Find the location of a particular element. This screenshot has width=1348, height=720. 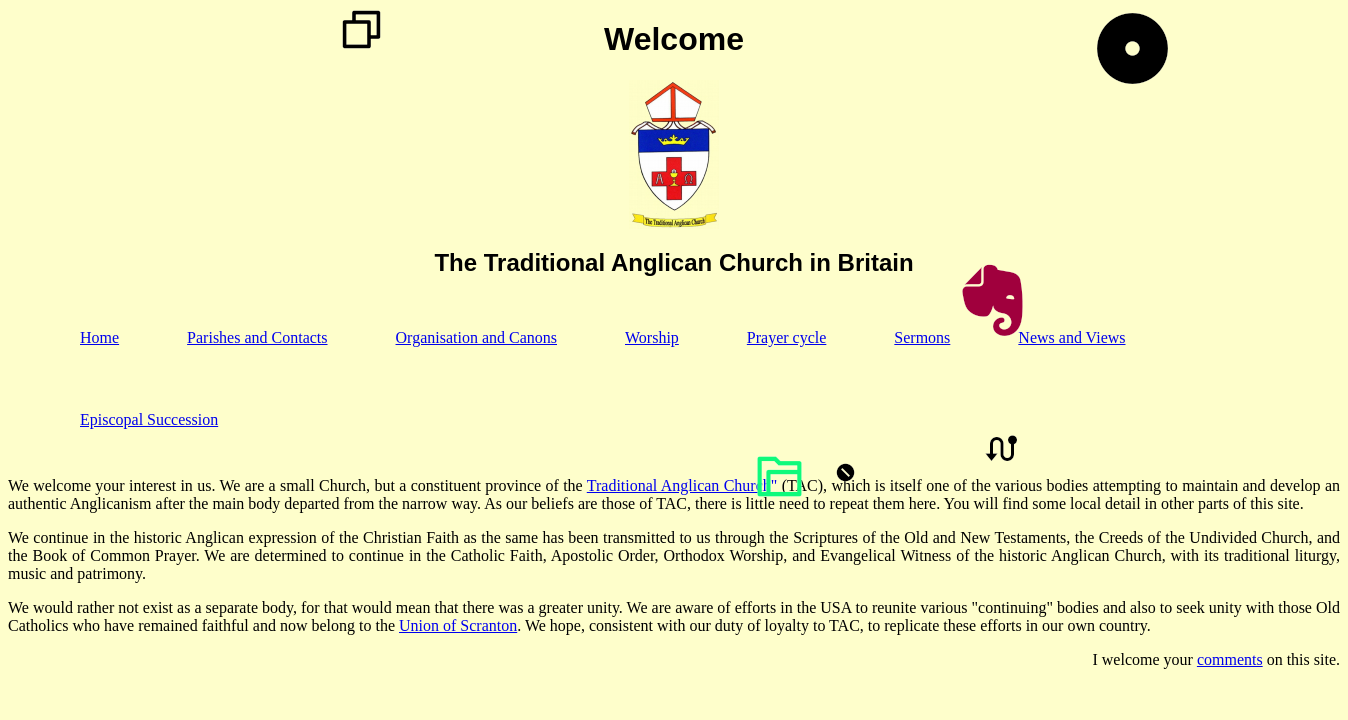

focus on a selected element or area is located at coordinates (1132, 48).